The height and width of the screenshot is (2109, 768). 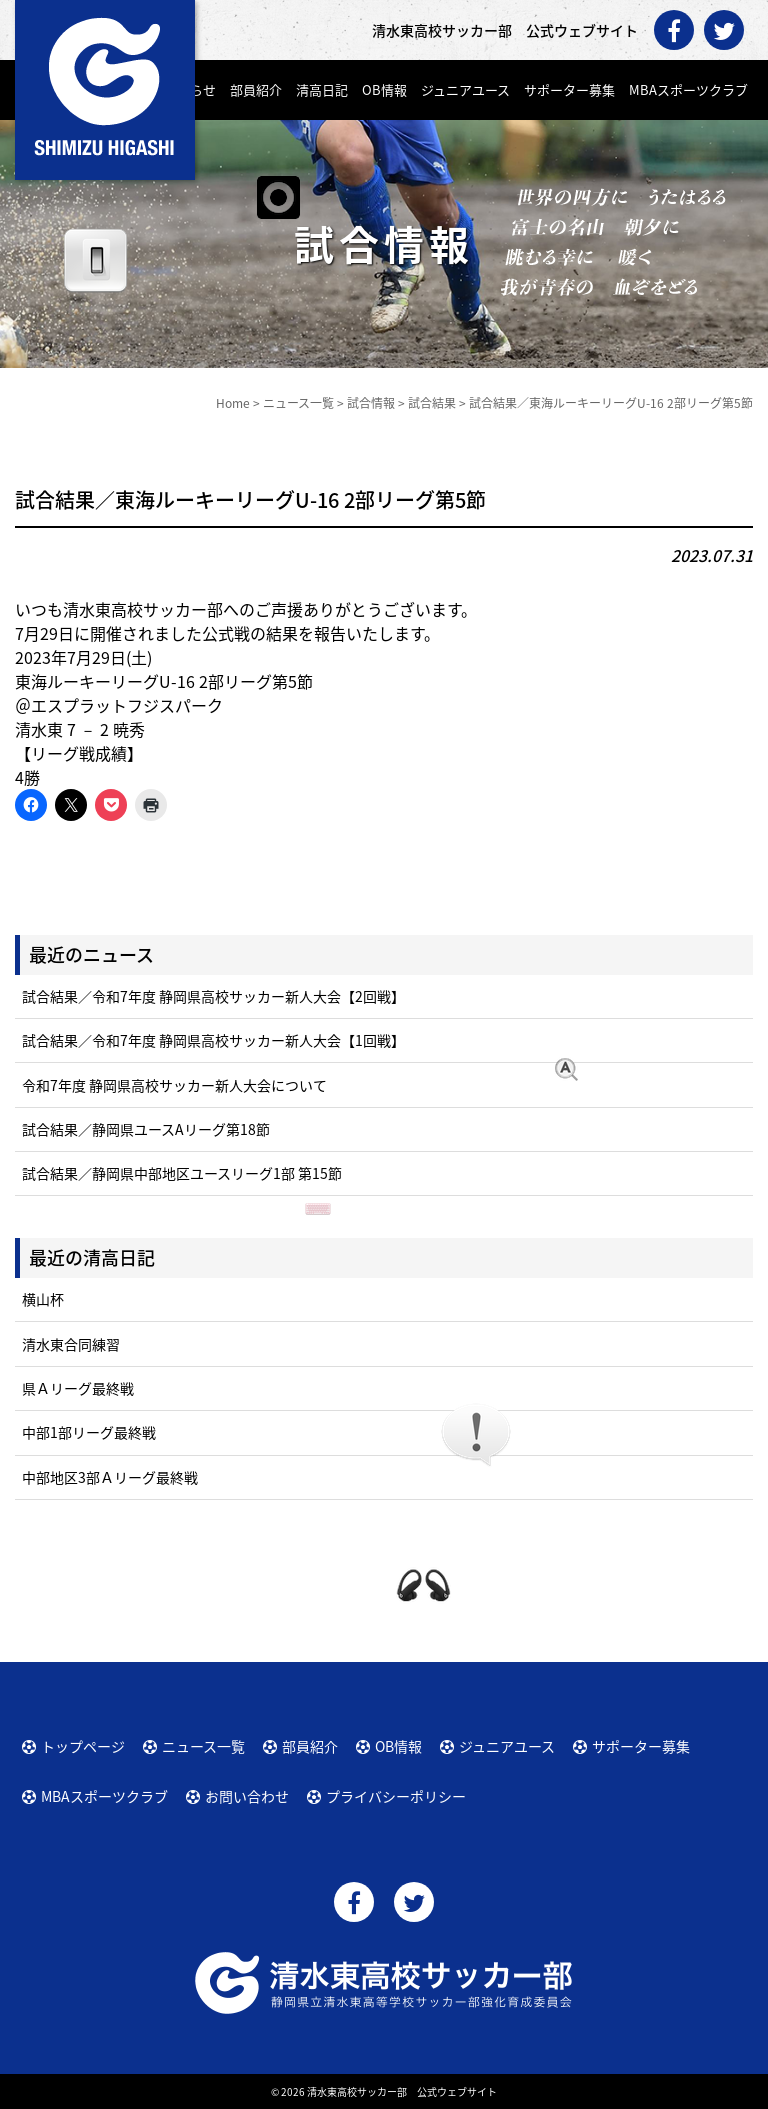 What do you see at coordinates (476, 1432) in the screenshot?
I see `indicates an important notification or alert message` at bounding box center [476, 1432].